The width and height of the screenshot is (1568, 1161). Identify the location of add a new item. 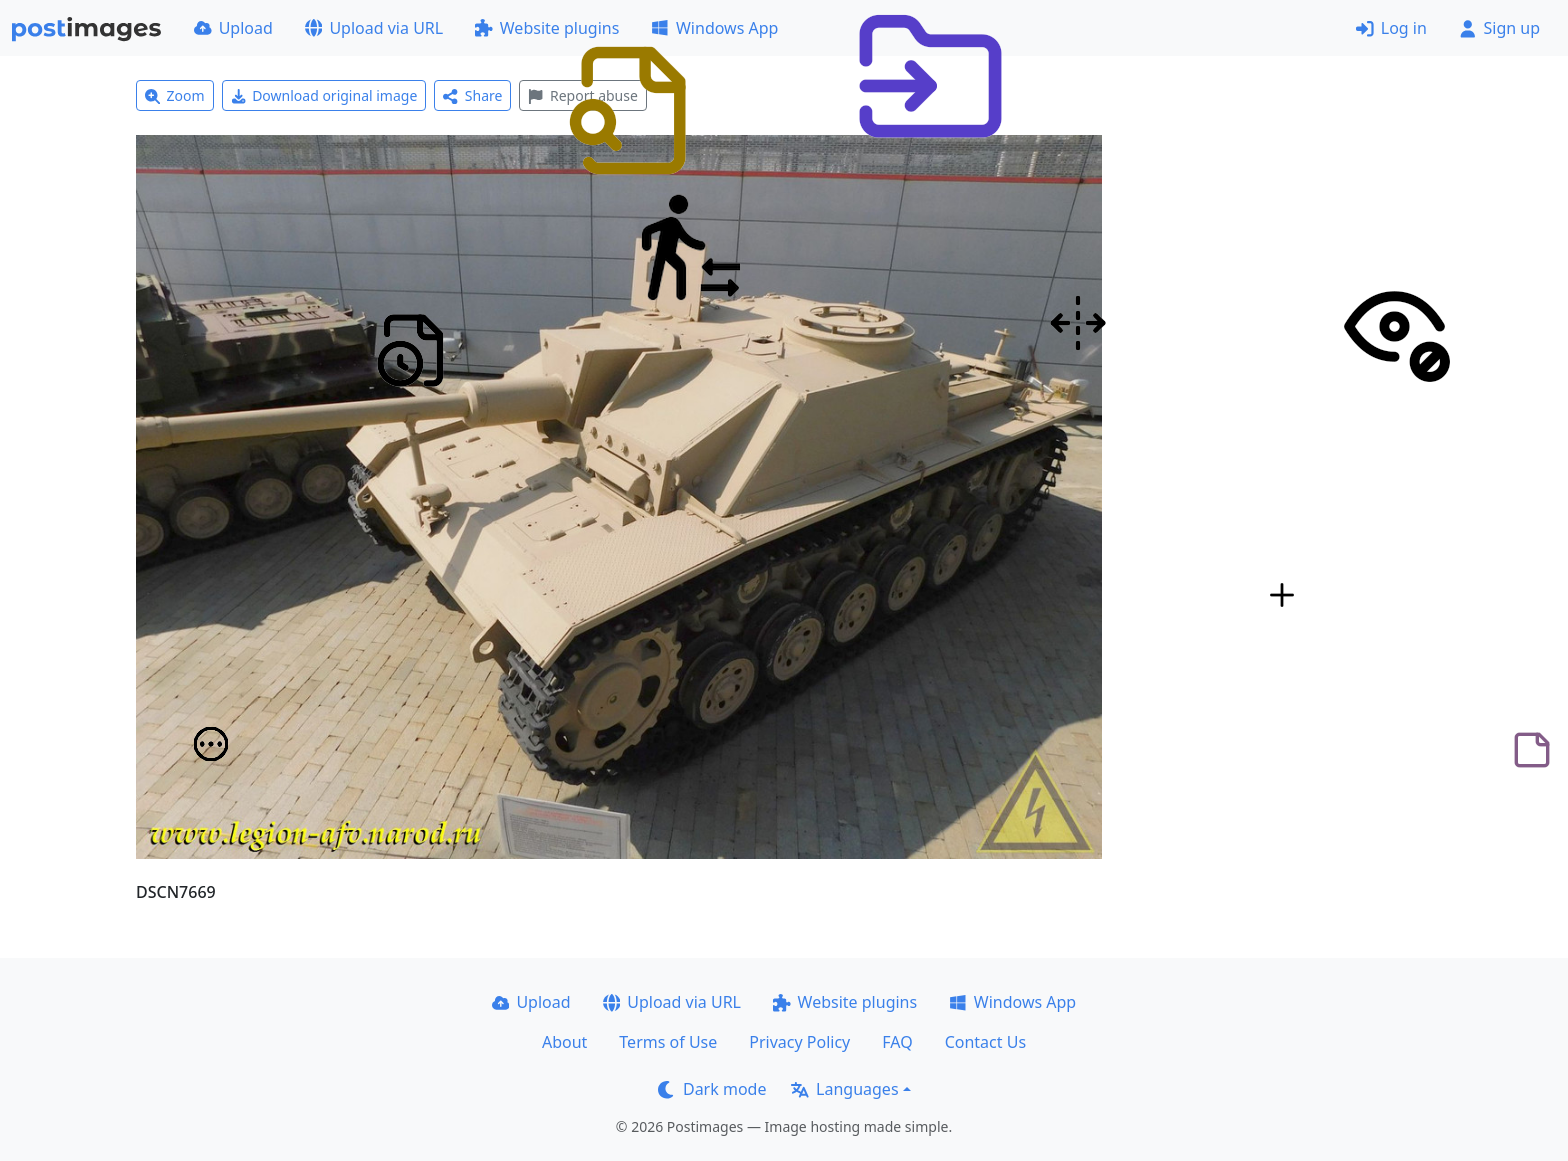
(1282, 595).